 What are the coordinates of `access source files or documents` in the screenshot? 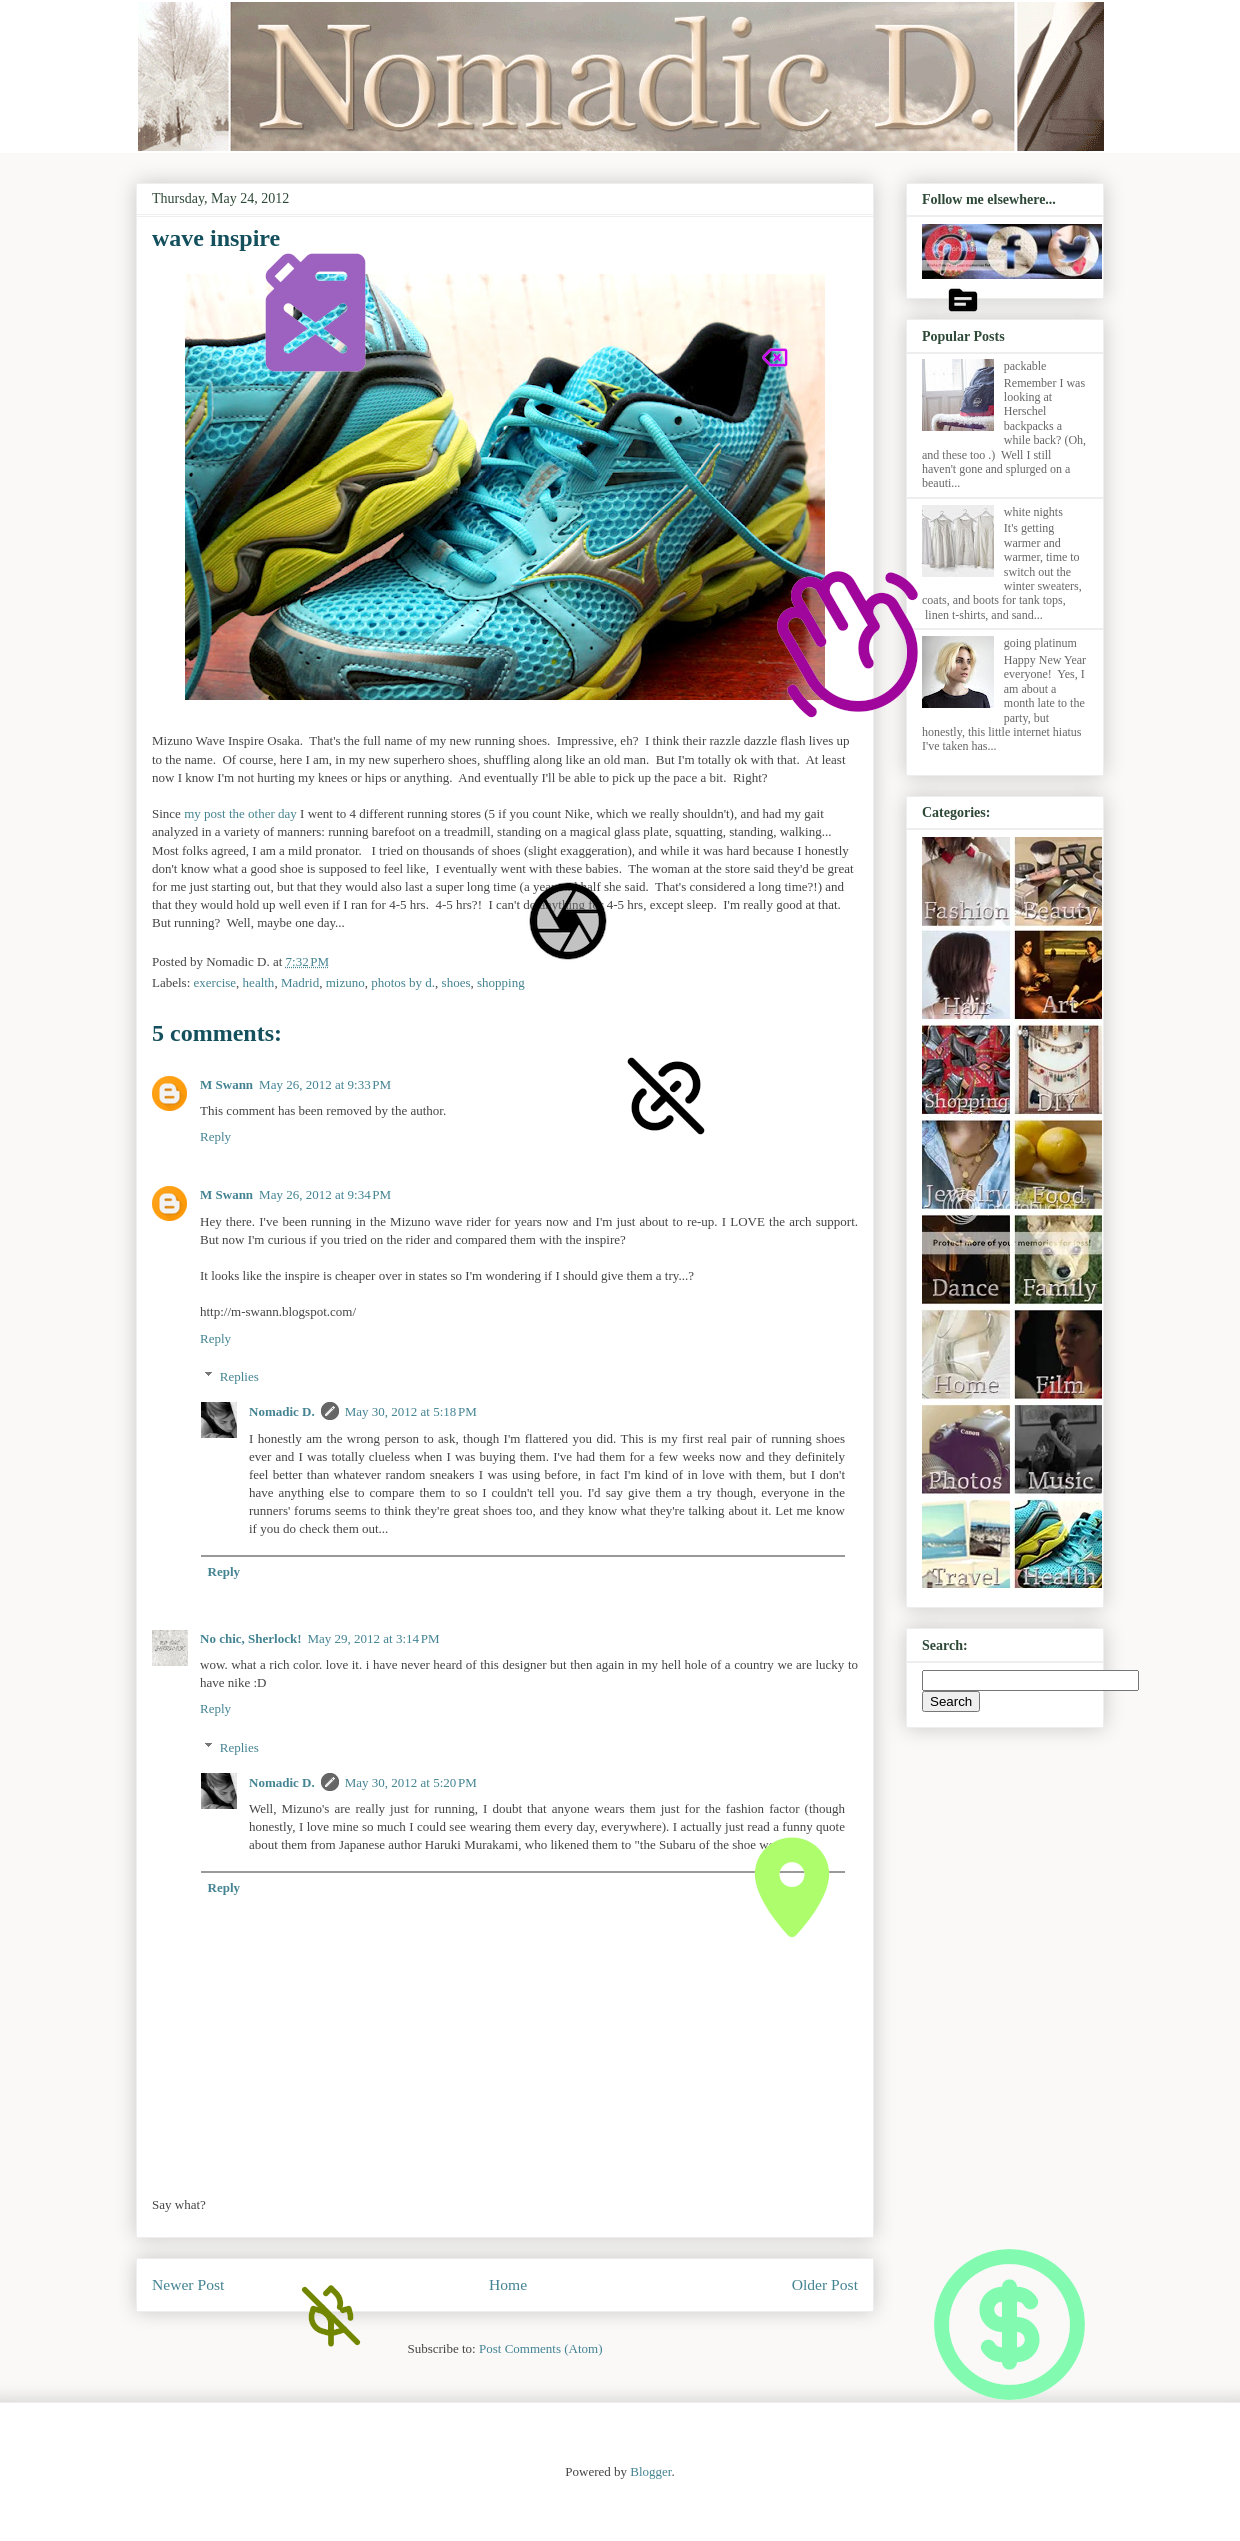 It's located at (963, 300).